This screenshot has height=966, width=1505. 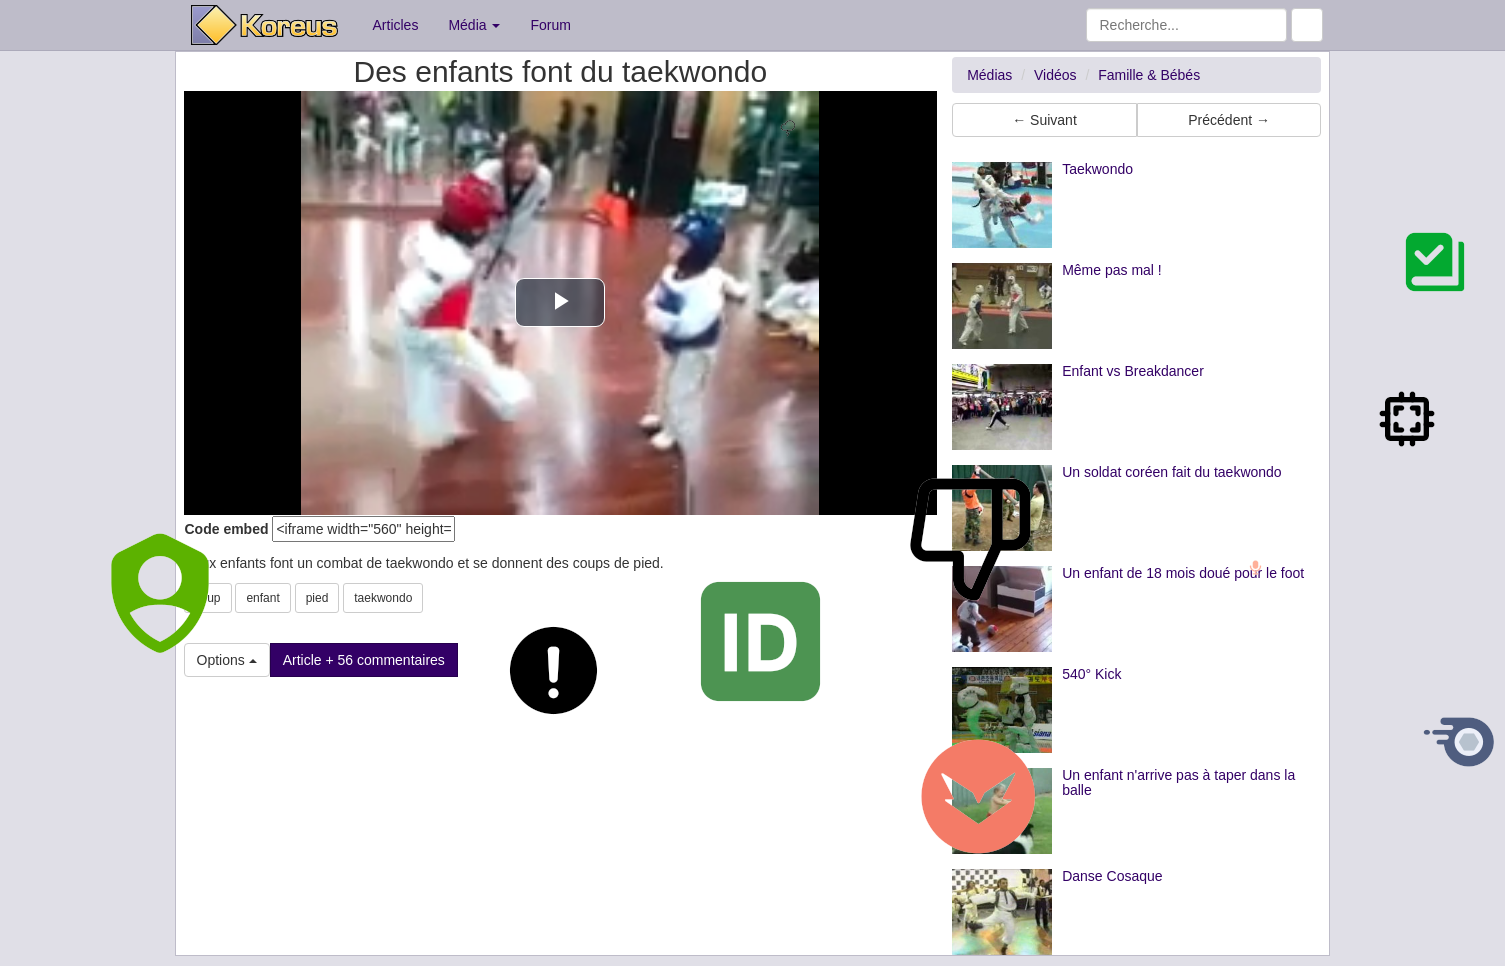 I want to click on indicates thunderstorm or severe weather conditions, so click(x=788, y=128).